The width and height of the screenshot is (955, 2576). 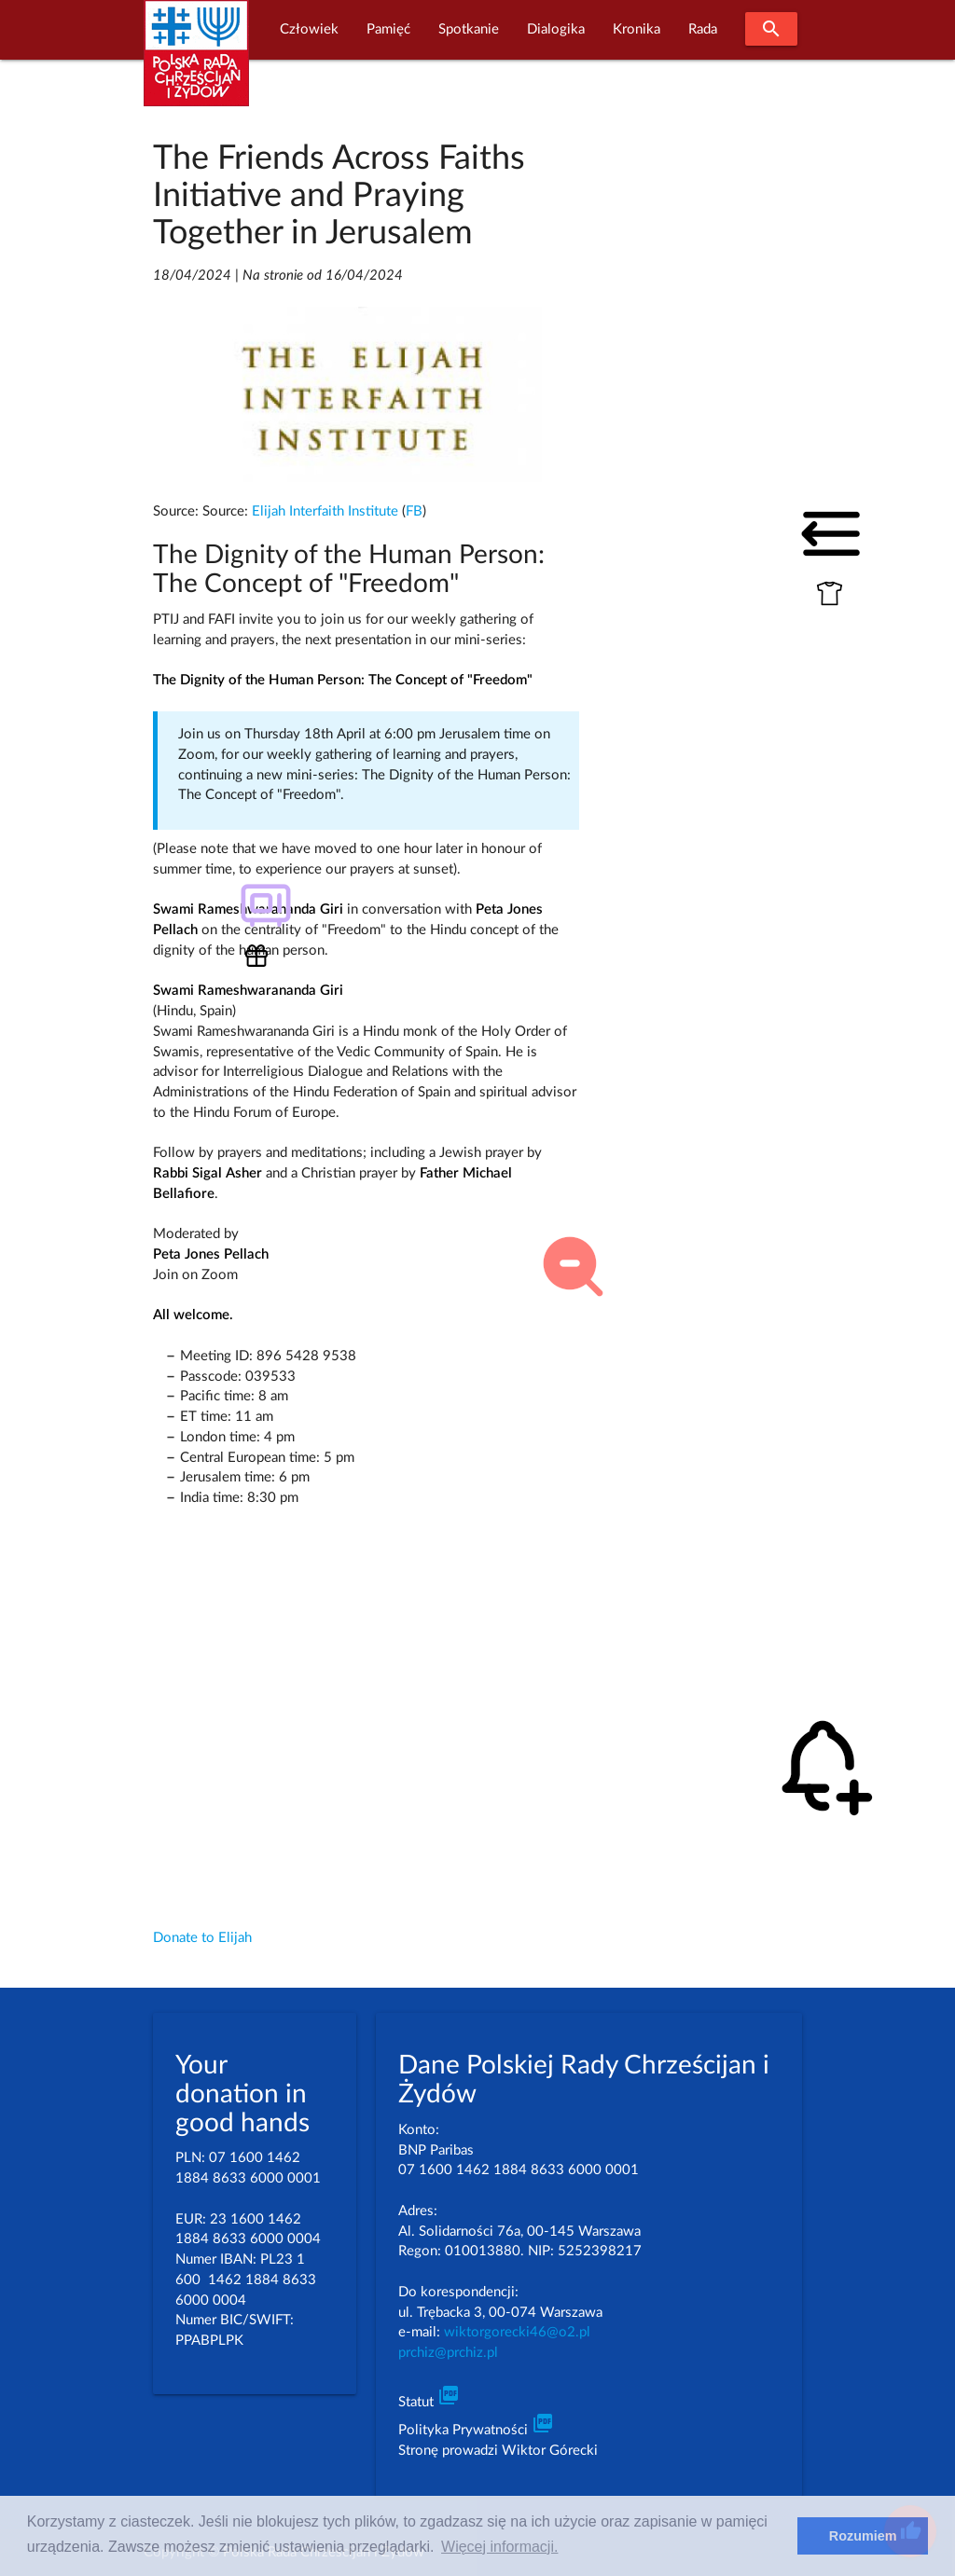 I want to click on zoom out or reduce magnification, so click(x=573, y=1266).